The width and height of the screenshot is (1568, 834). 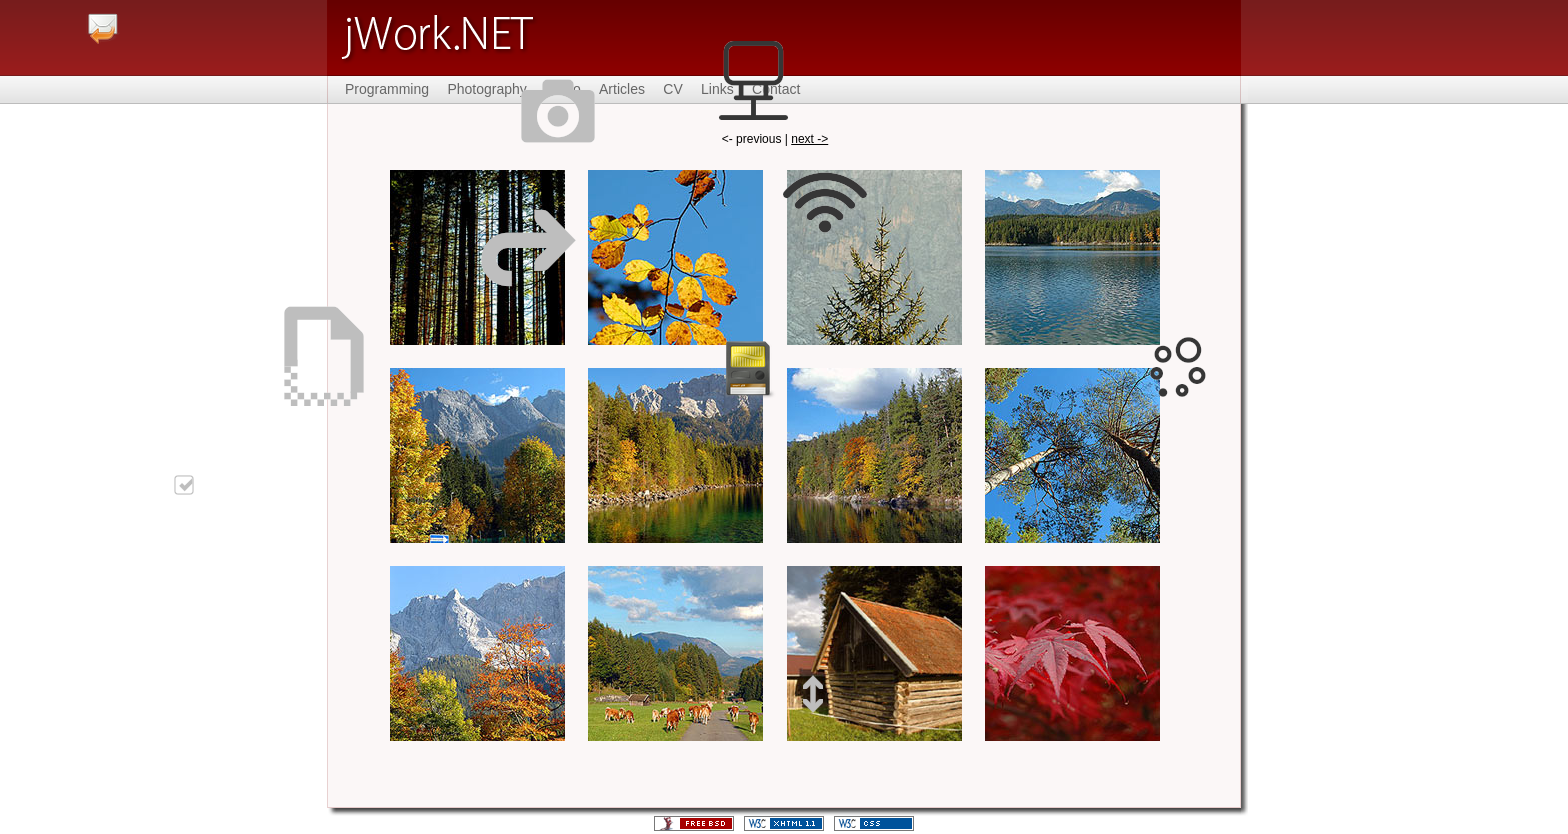 What do you see at coordinates (102, 25) in the screenshot?
I see `reply to the sender of this email` at bounding box center [102, 25].